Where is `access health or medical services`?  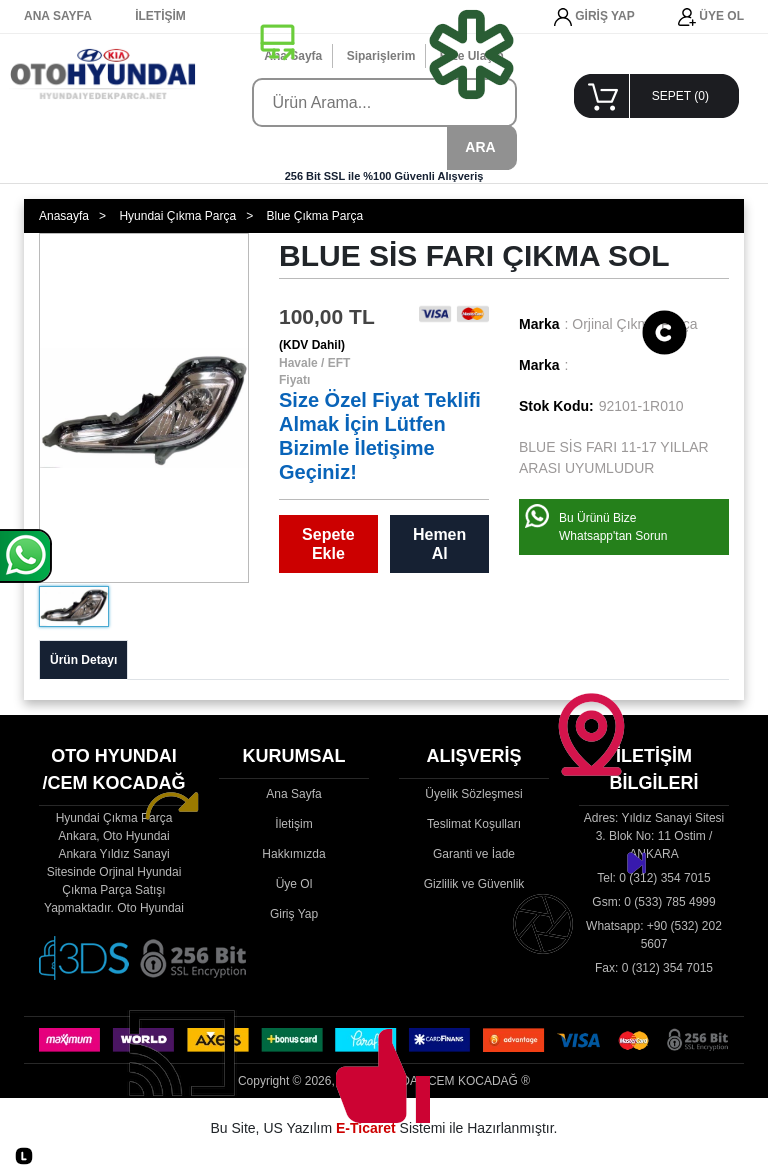
access health or medical services is located at coordinates (471, 54).